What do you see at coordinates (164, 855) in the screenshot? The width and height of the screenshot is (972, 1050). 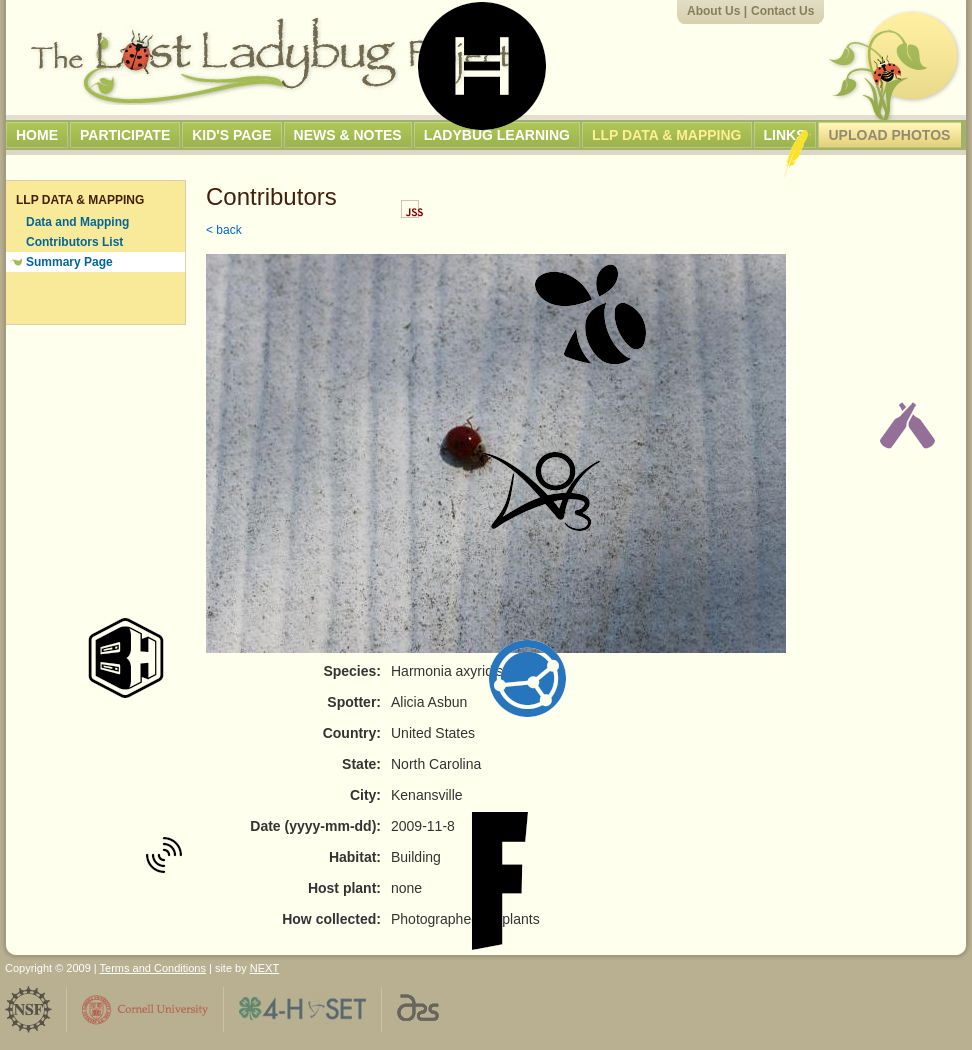 I see `sonarqube server logo` at bounding box center [164, 855].